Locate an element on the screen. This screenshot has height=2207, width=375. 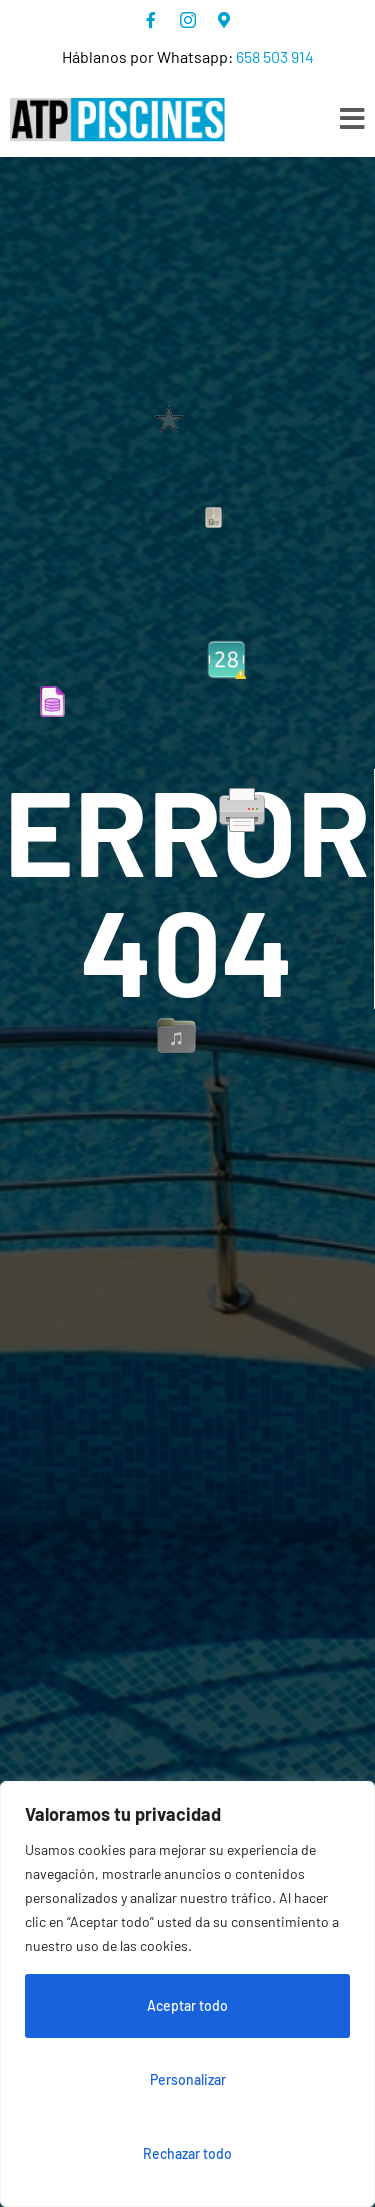
print the current document is located at coordinates (242, 810).